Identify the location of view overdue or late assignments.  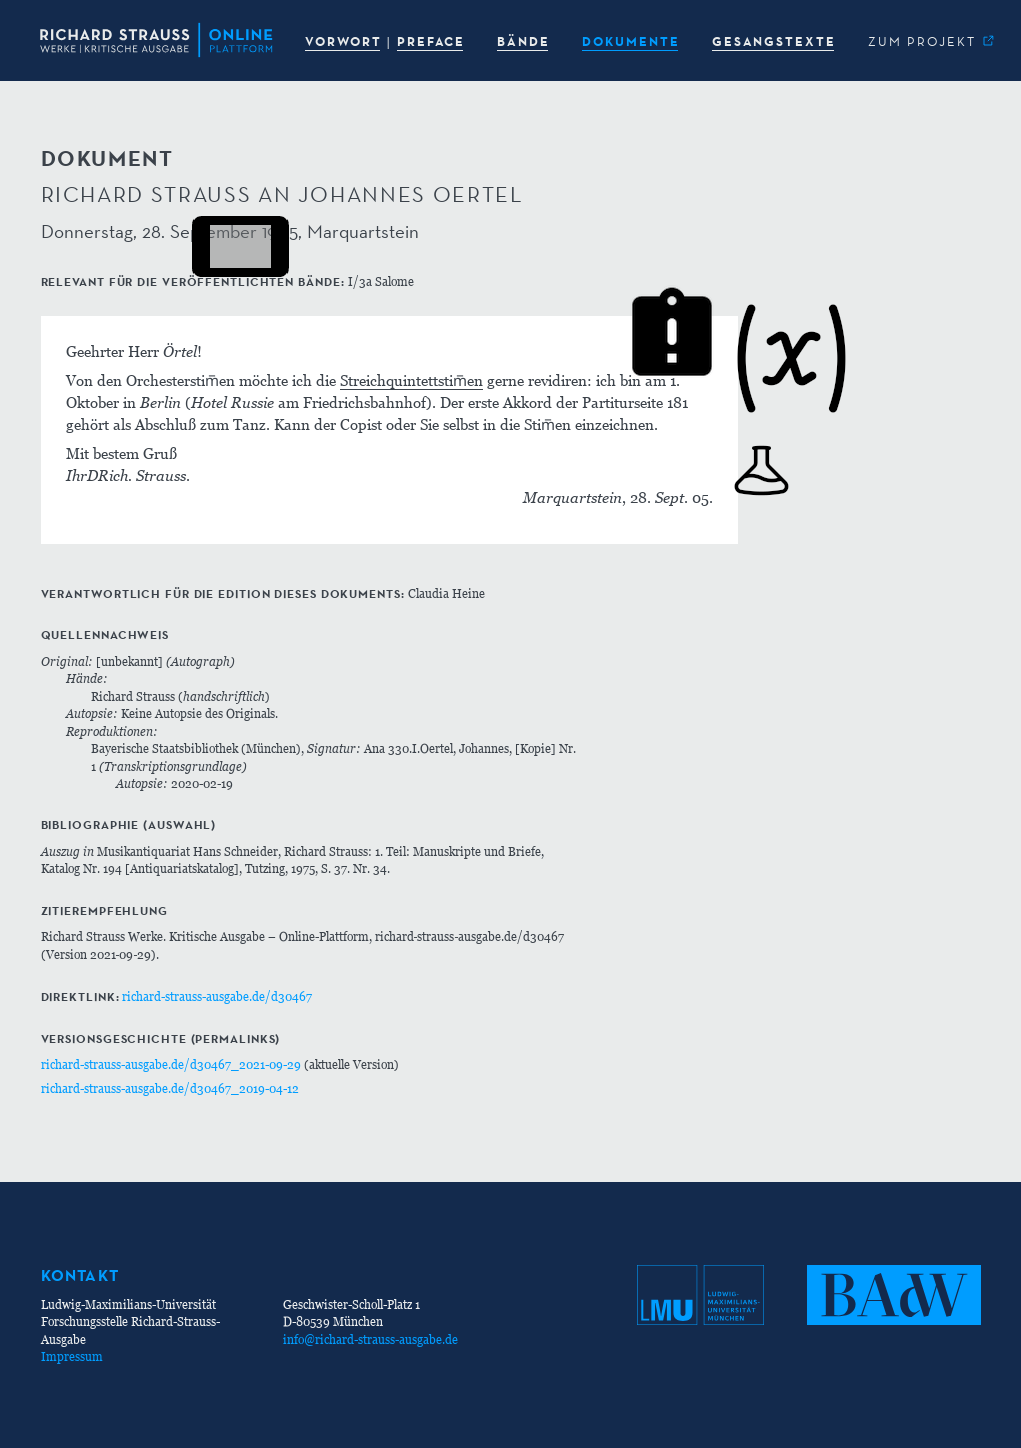
(672, 336).